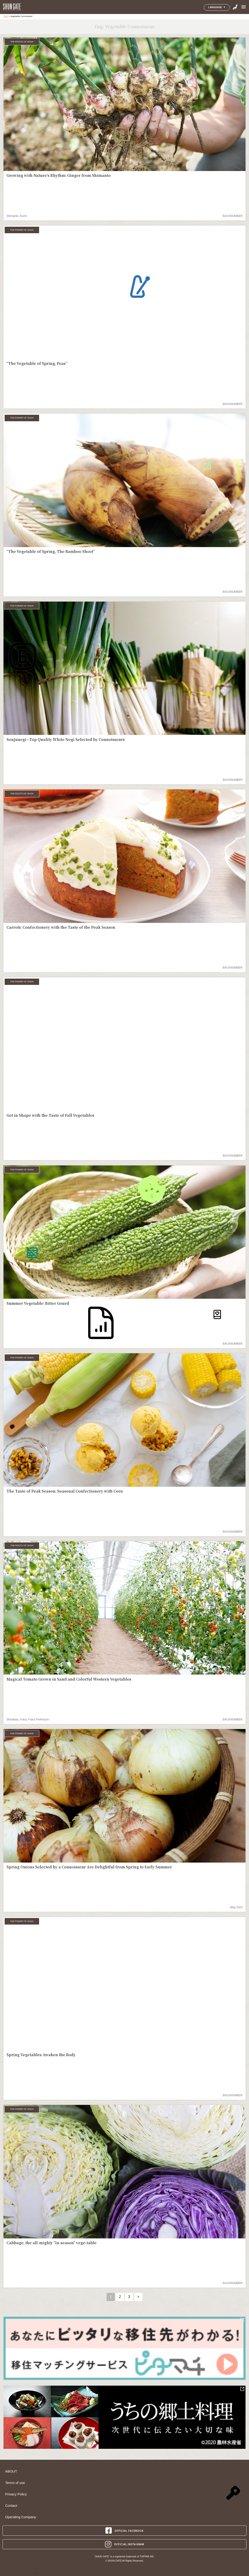 Image resolution: width=249 pixels, height=2576 pixels. I want to click on indicates step 2 in a multi-step process, so click(122, 134).